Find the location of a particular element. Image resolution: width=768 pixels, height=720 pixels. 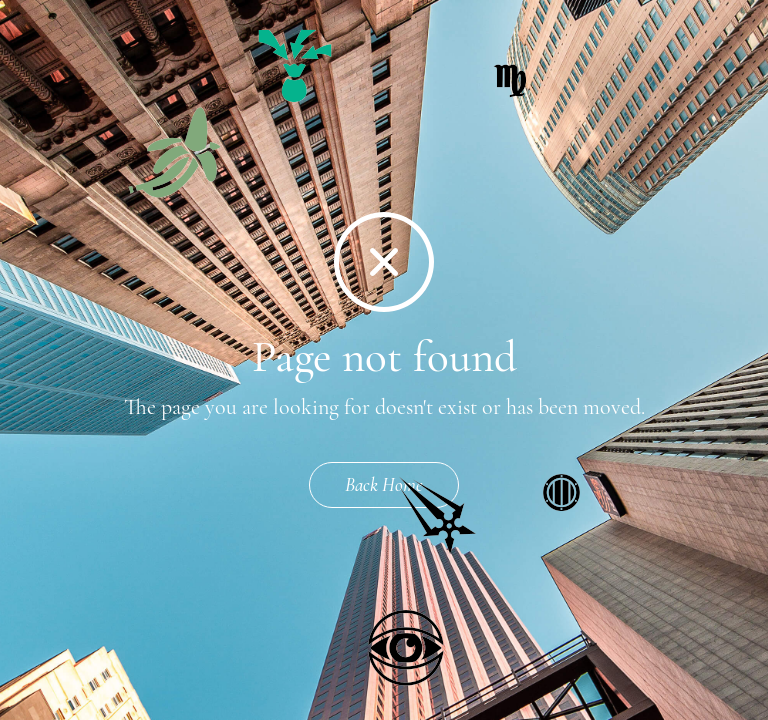

food or fruit category in a game inventory is located at coordinates (174, 152).